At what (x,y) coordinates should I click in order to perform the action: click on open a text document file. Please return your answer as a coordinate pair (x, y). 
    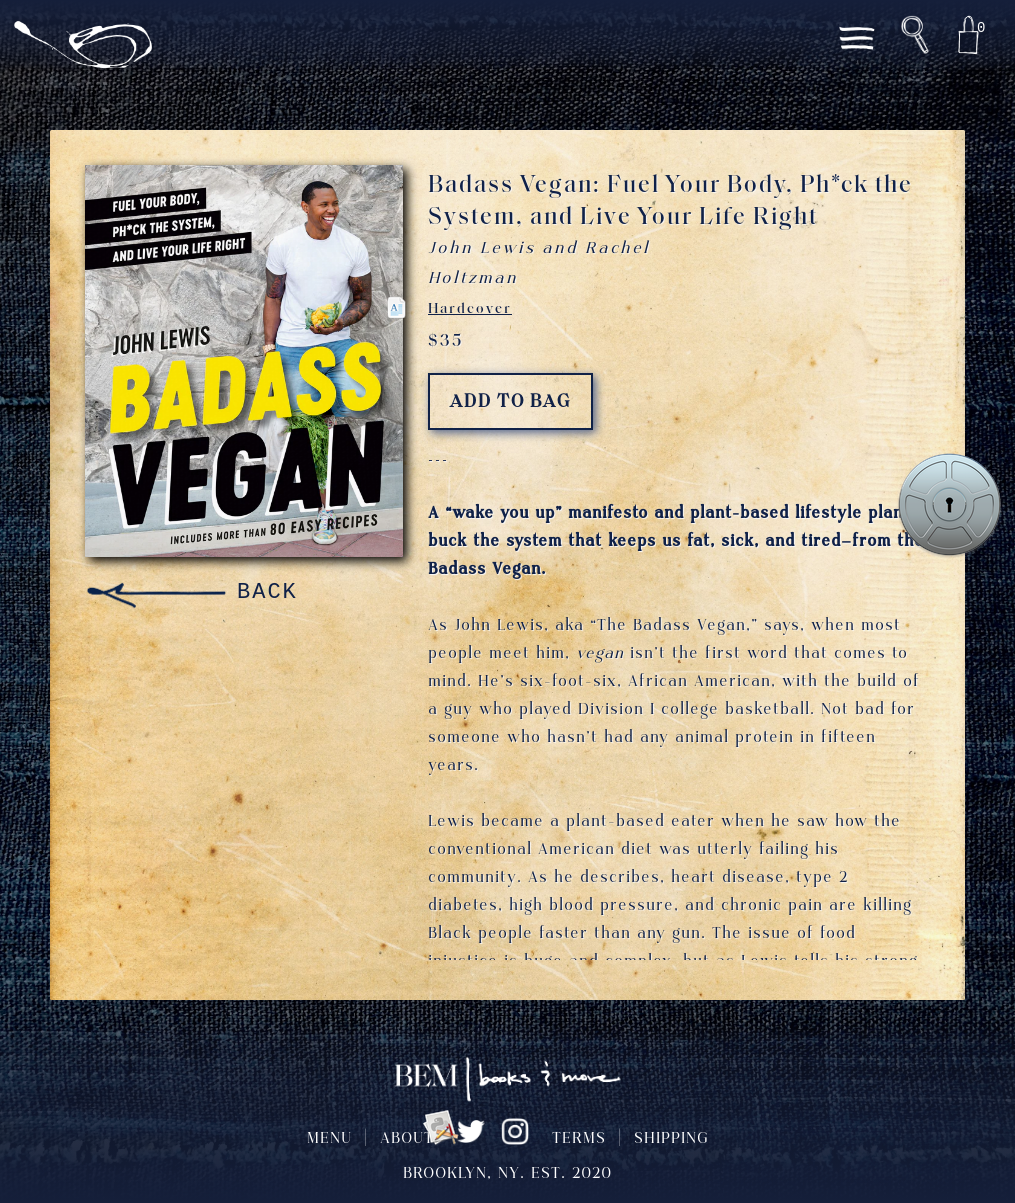
    Looking at the image, I should click on (396, 307).